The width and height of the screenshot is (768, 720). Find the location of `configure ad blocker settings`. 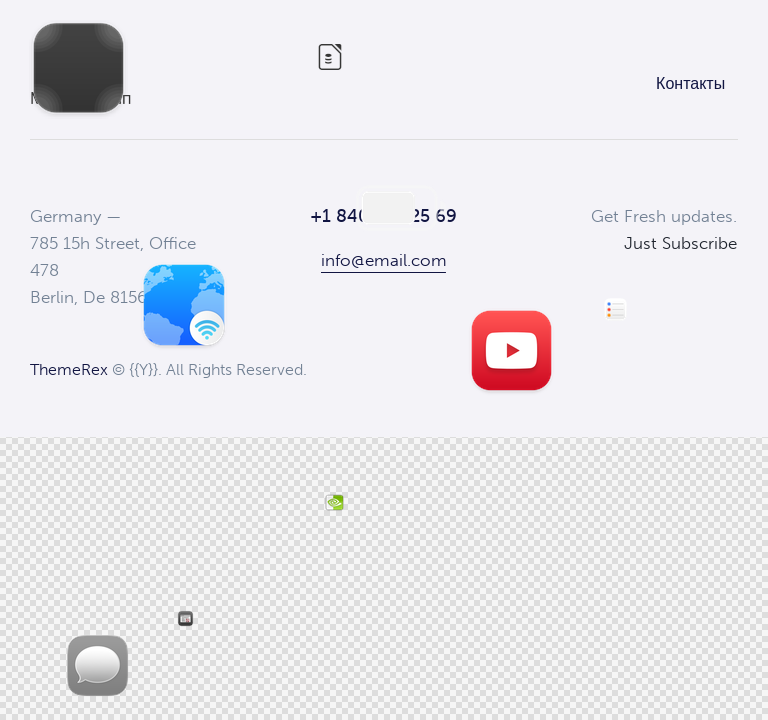

configure ad blocker settings is located at coordinates (185, 618).